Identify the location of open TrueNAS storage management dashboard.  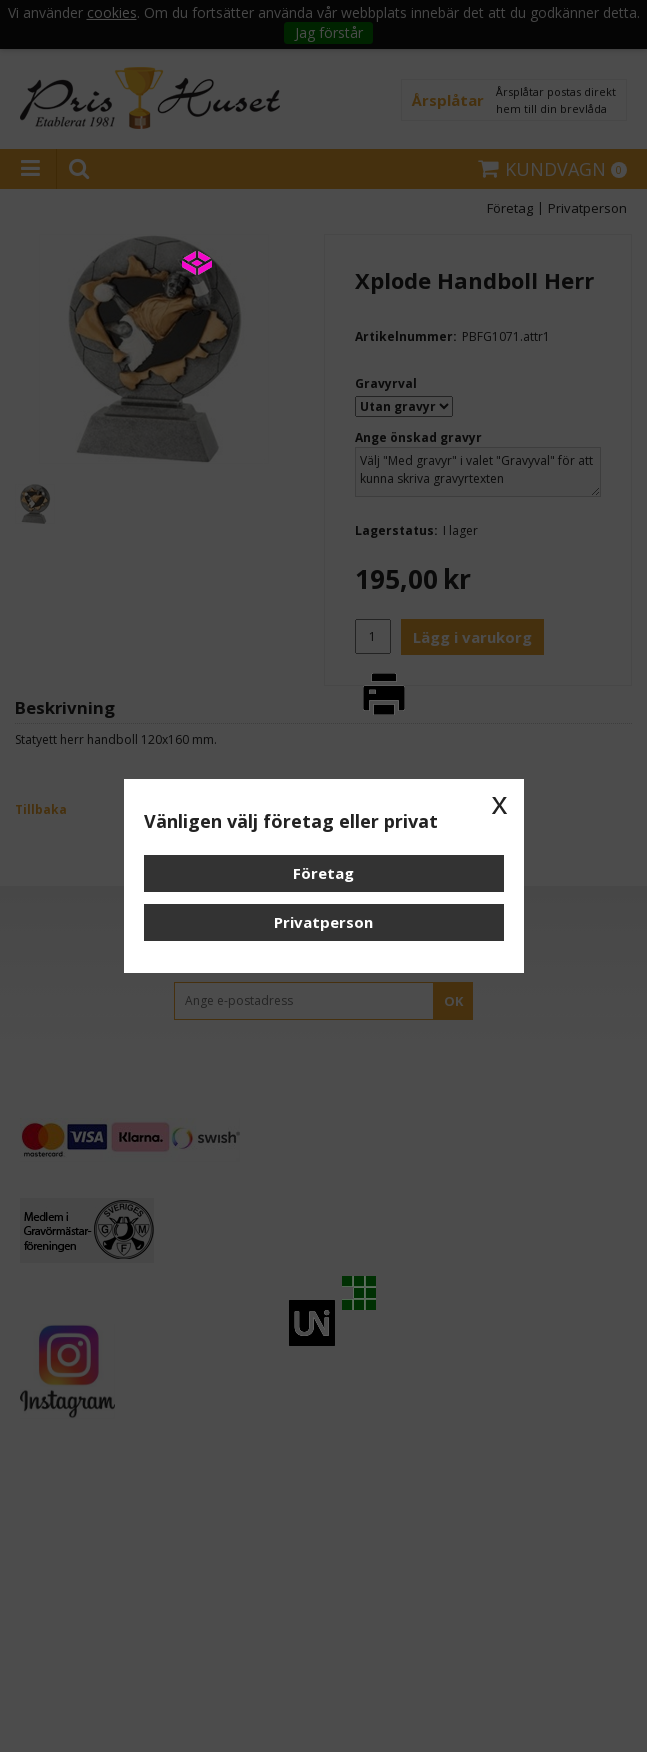
(197, 263).